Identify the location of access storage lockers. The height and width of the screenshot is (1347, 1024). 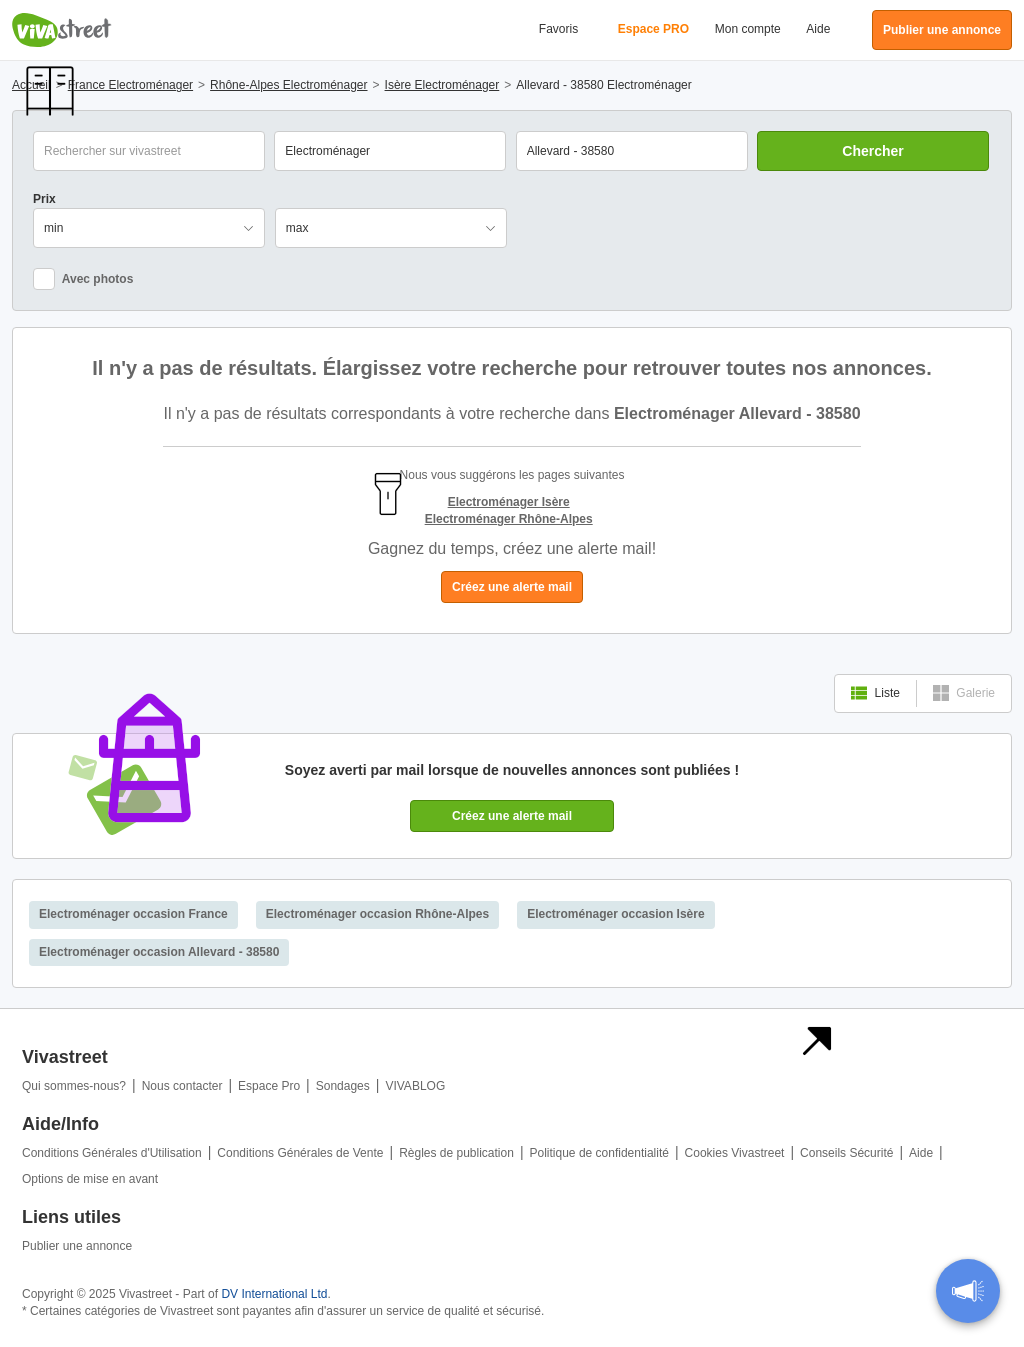
(50, 90).